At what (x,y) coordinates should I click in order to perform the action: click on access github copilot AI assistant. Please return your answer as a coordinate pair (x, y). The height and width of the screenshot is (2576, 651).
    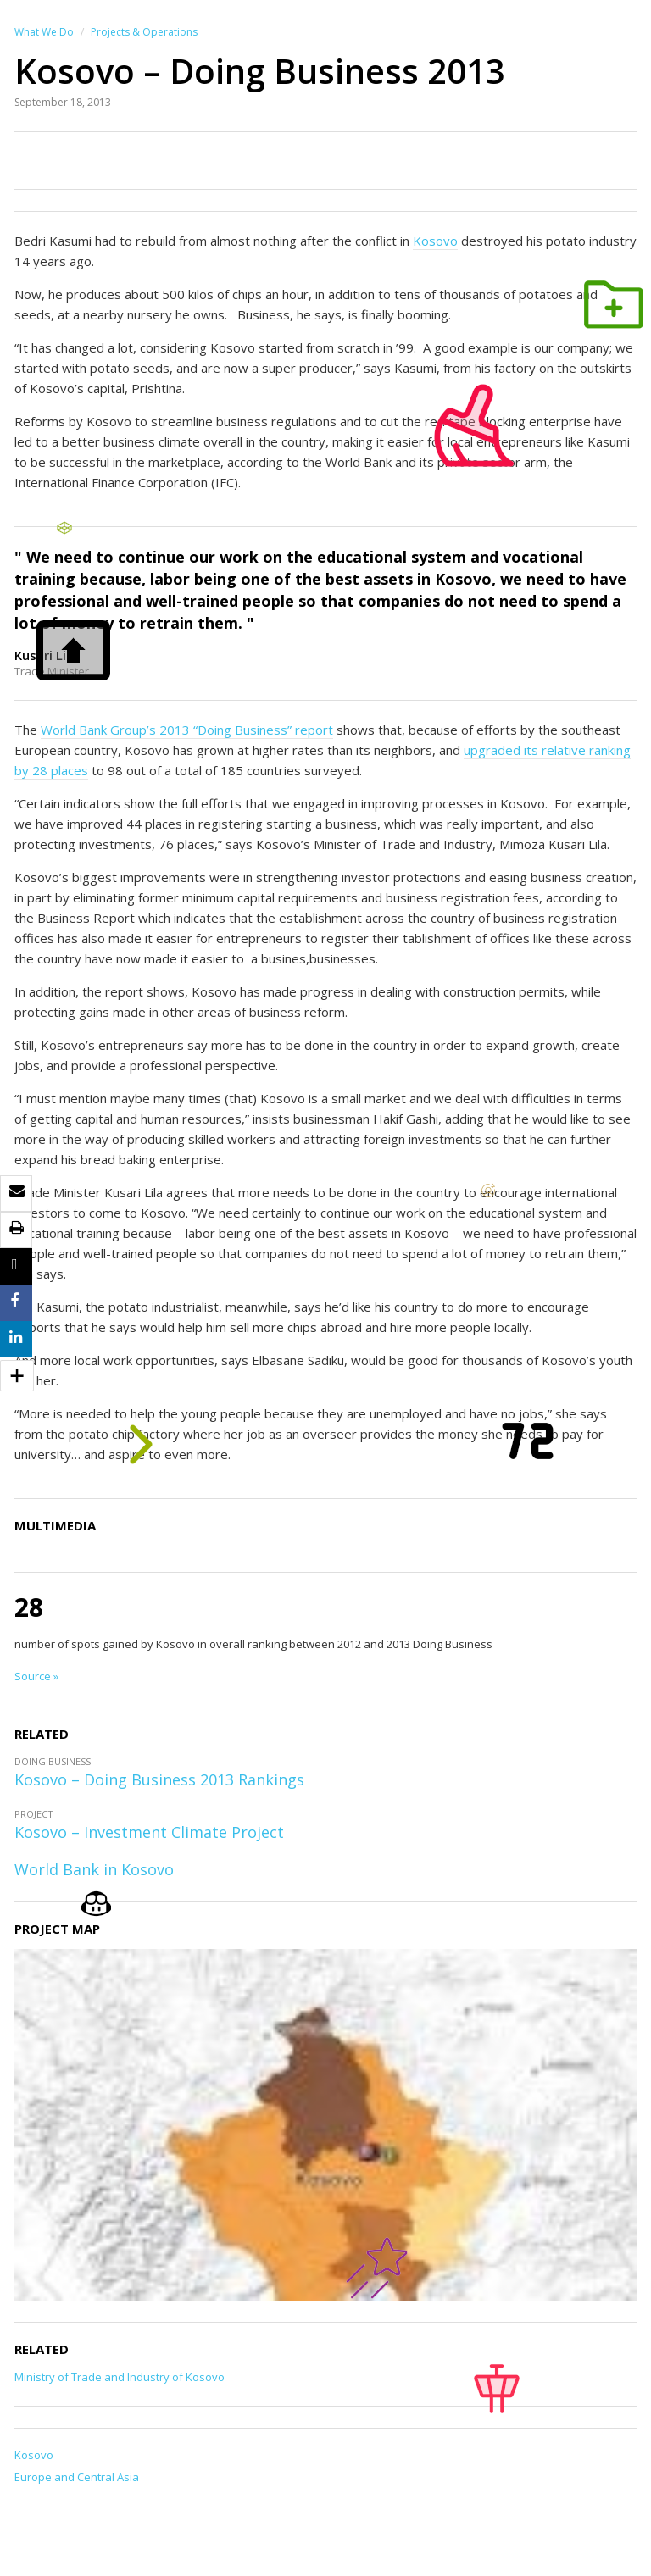
    Looking at the image, I should click on (96, 1903).